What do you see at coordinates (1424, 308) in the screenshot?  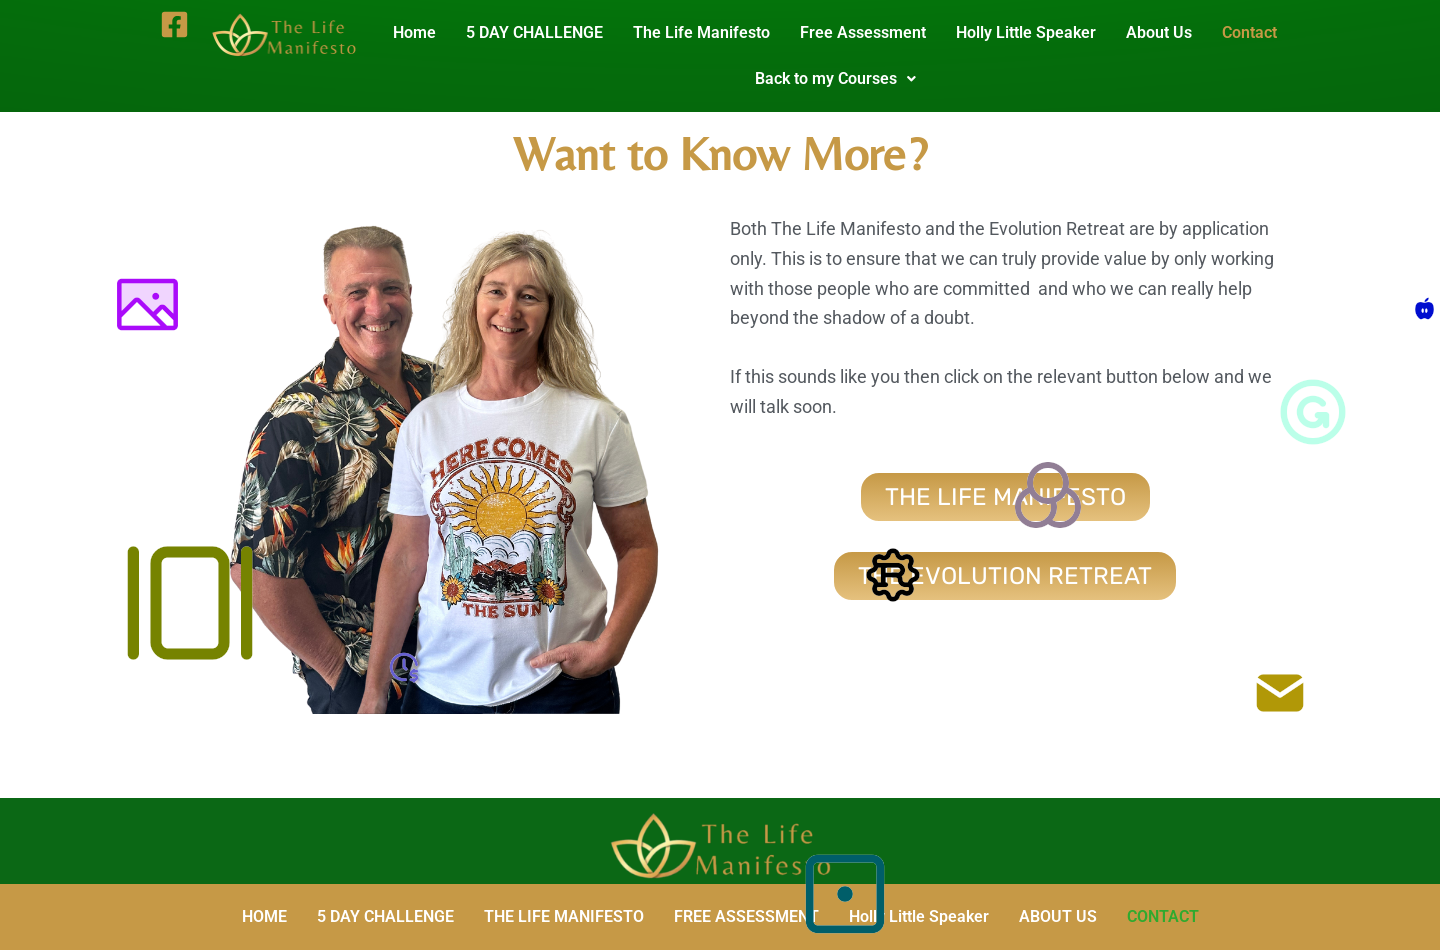 I see `access nutrition information` at bounding box center [1424, 308].